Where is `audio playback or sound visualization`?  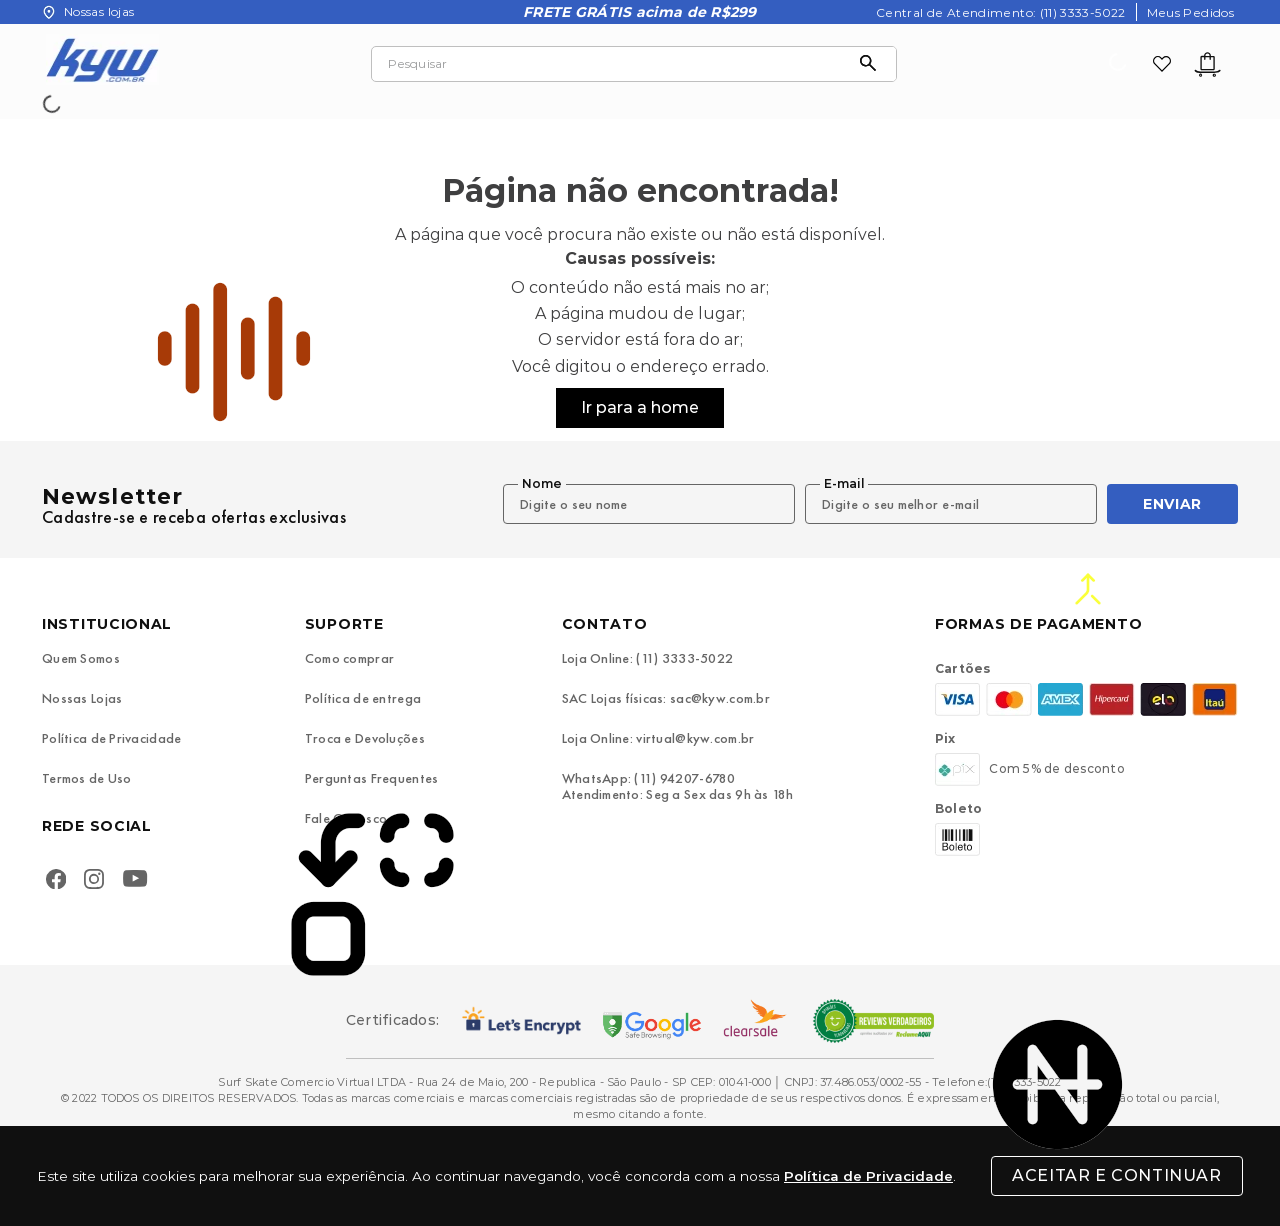 audio playback or sound visualization is located at coordinates (234, 352).